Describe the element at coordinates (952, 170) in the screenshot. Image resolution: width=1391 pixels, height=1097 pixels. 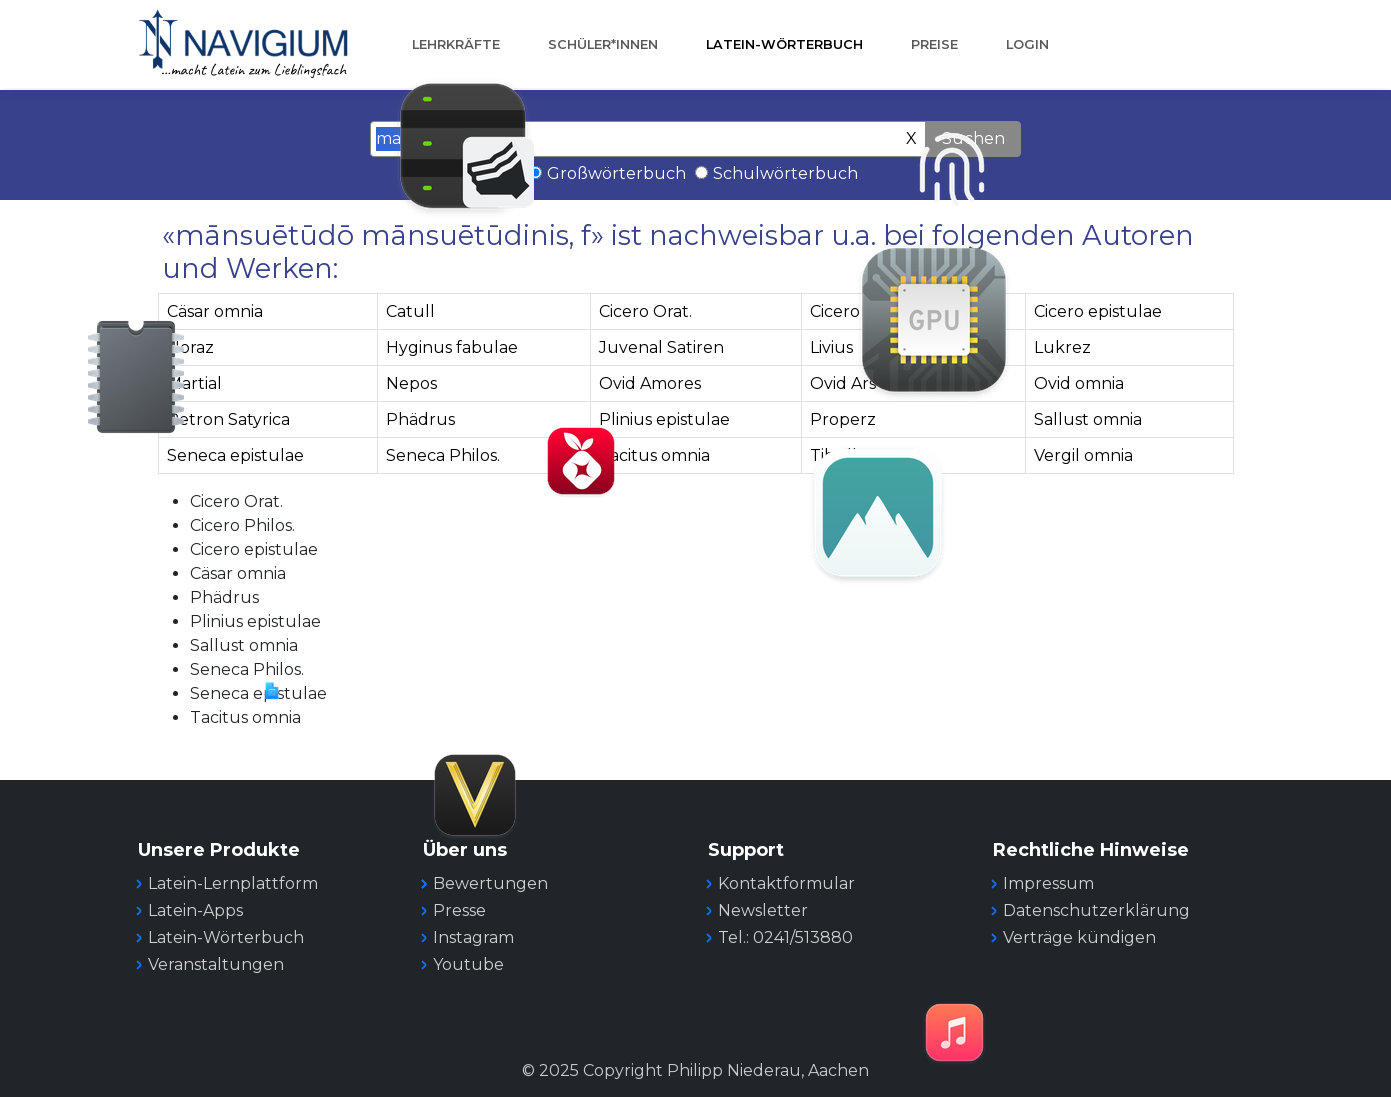
I see `authenticate using fingerprint recognition` at that location.